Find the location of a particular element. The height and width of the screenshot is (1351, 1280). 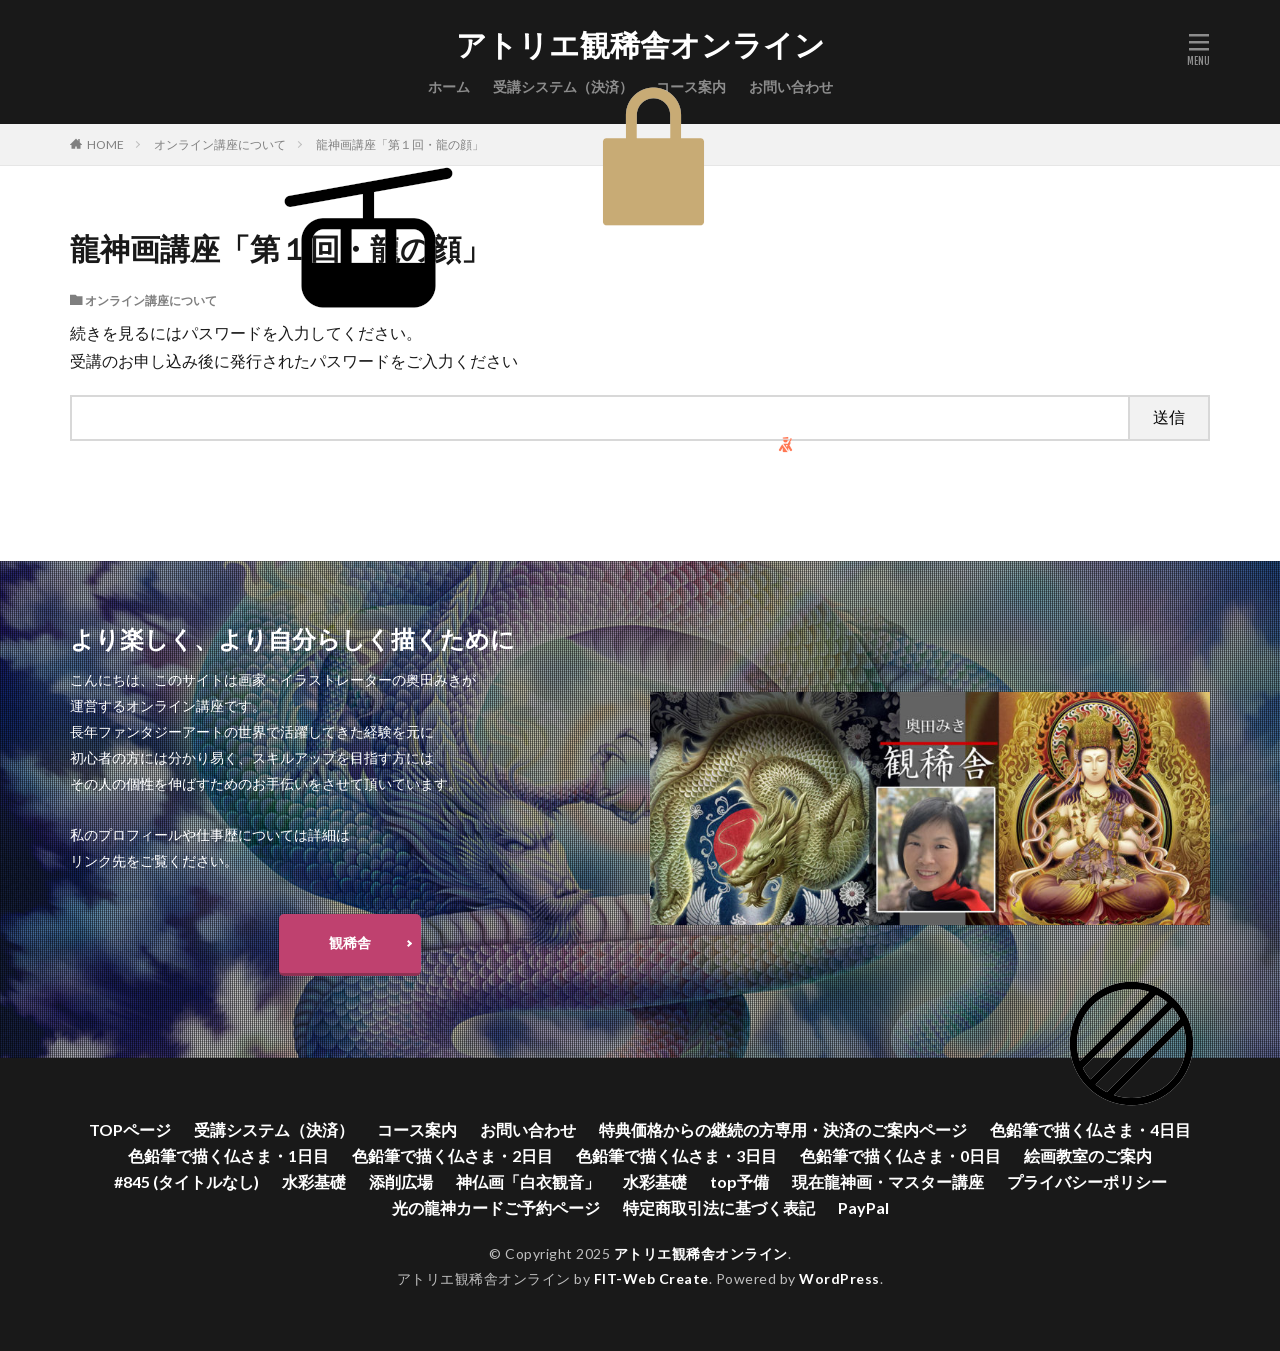

indicates a locked or secured item is located at coordinates (653, 156).